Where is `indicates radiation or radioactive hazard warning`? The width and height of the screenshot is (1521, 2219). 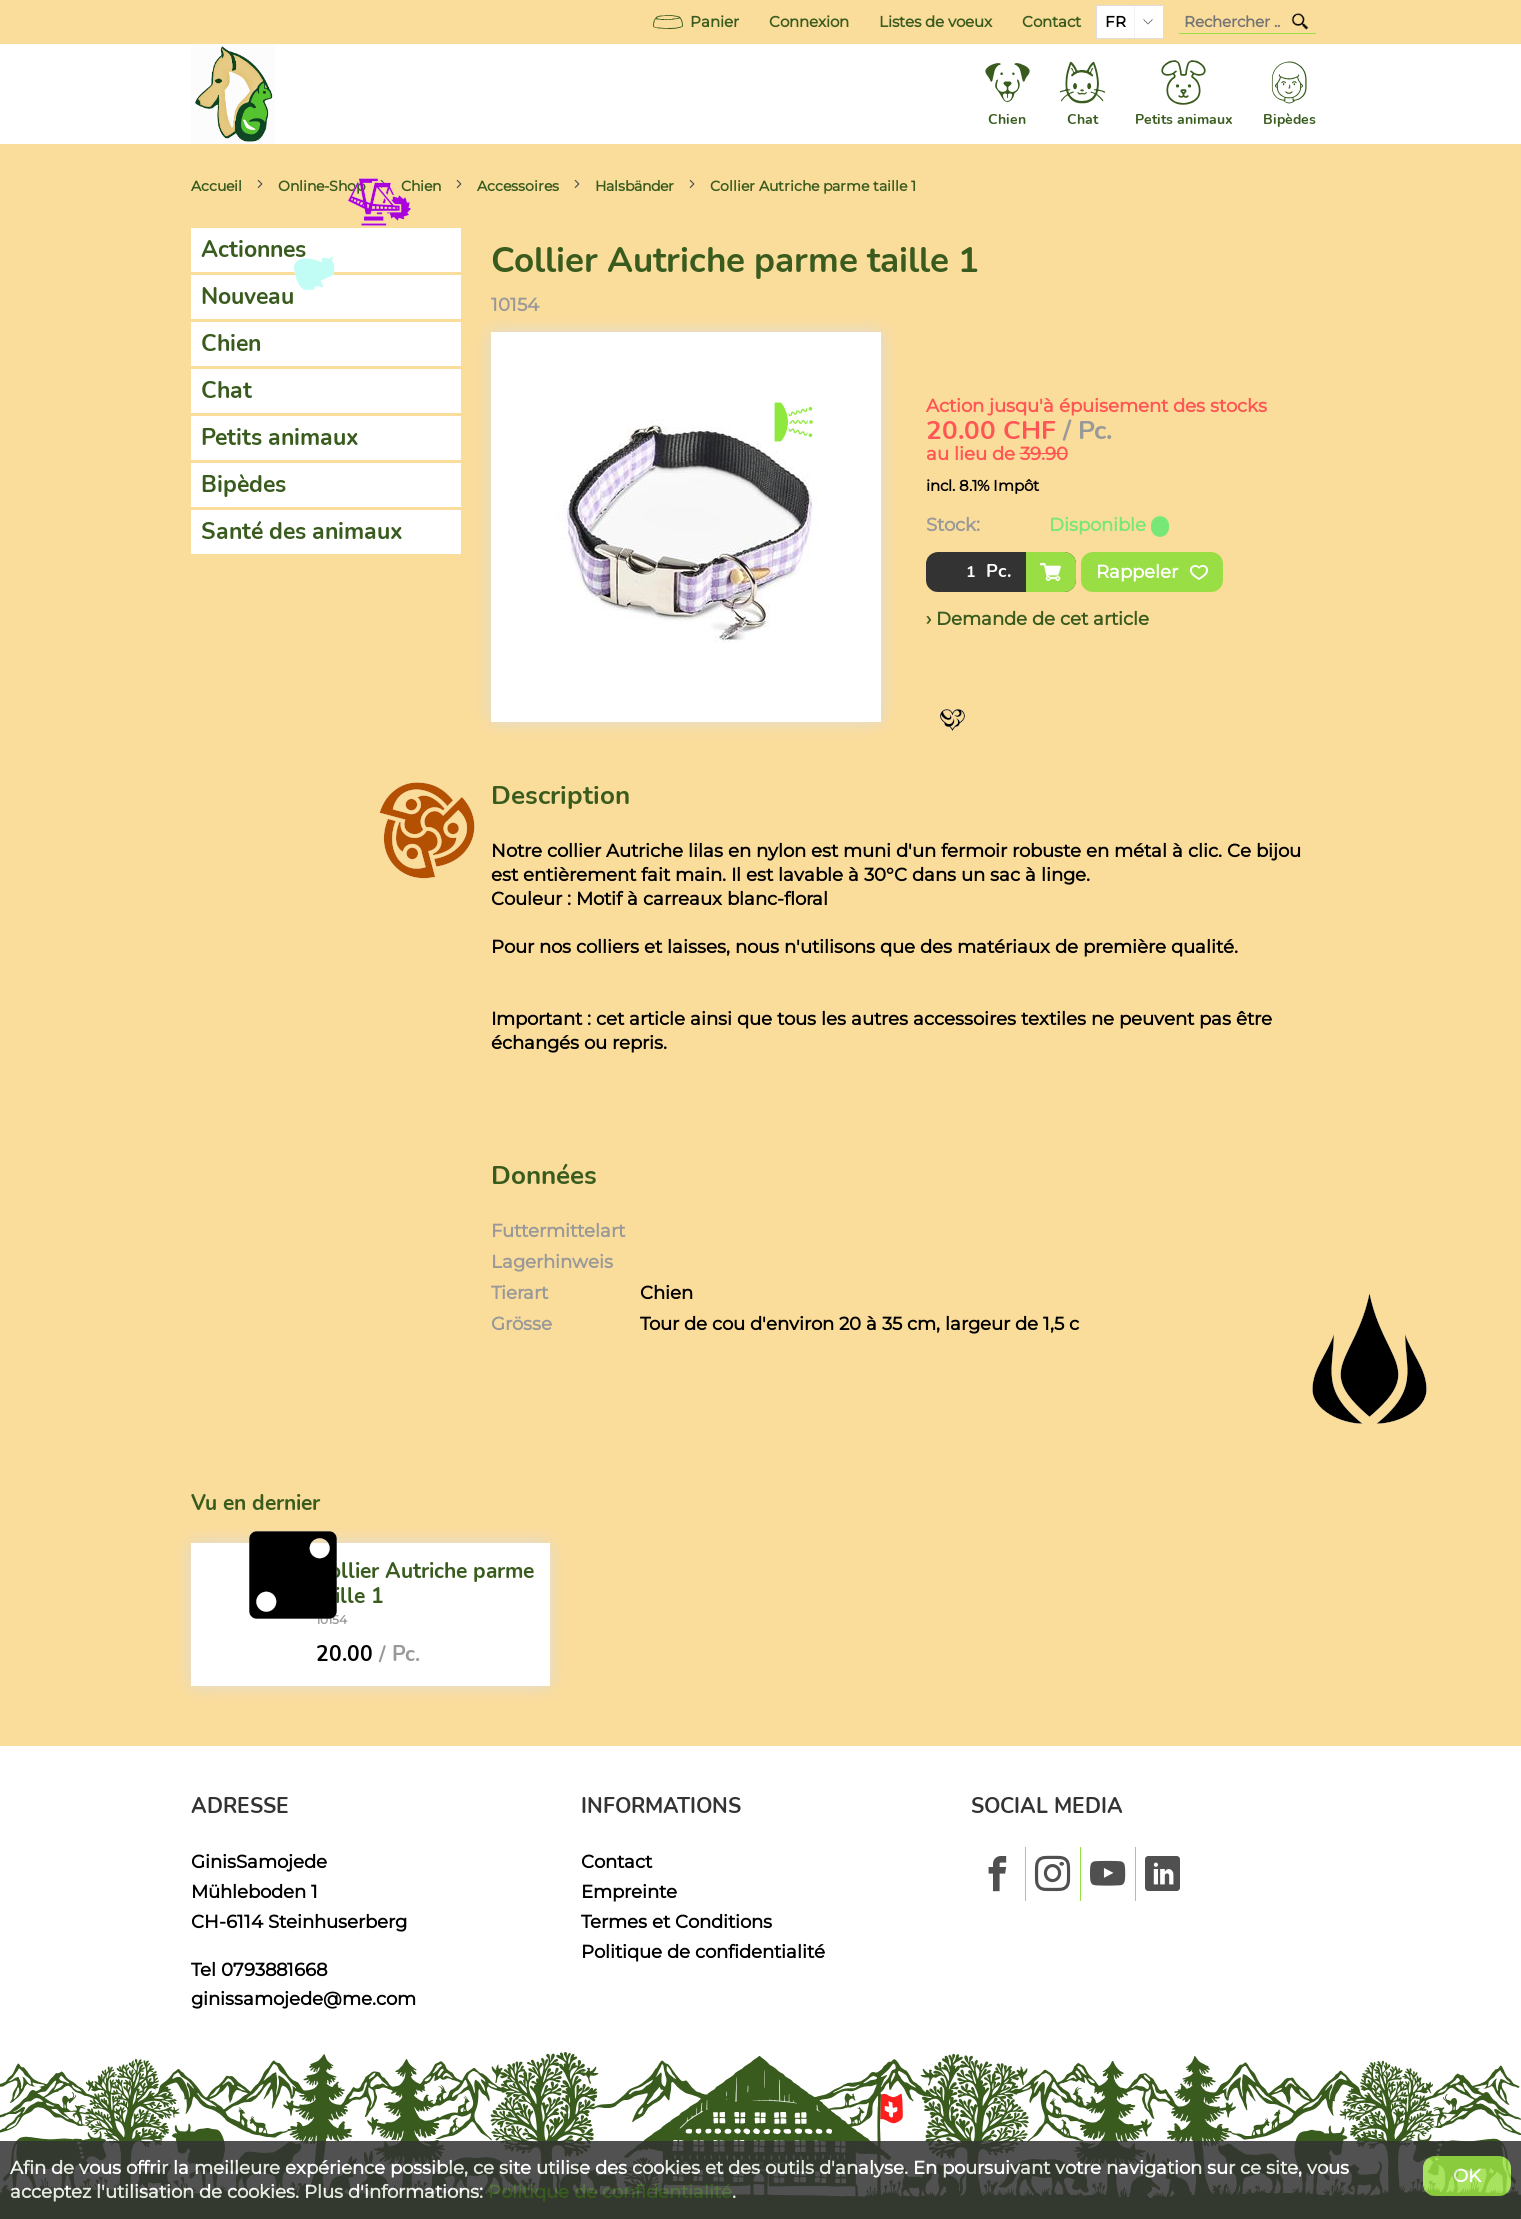
indicates radiation or radioactive hazard warning is located at coordinates (794, 422).